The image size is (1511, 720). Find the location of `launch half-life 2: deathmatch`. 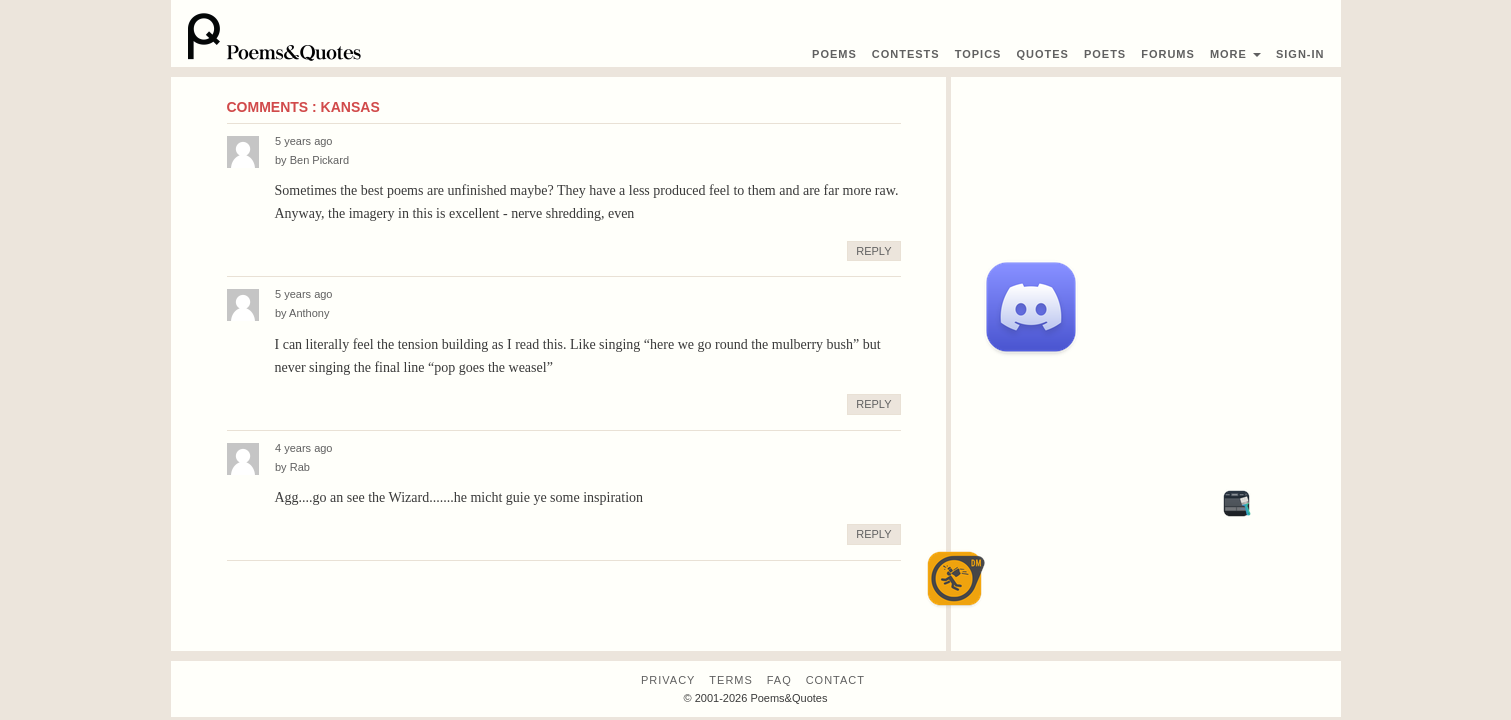

launch half-life 2: deathmatch is located at coordinates (954, 578).